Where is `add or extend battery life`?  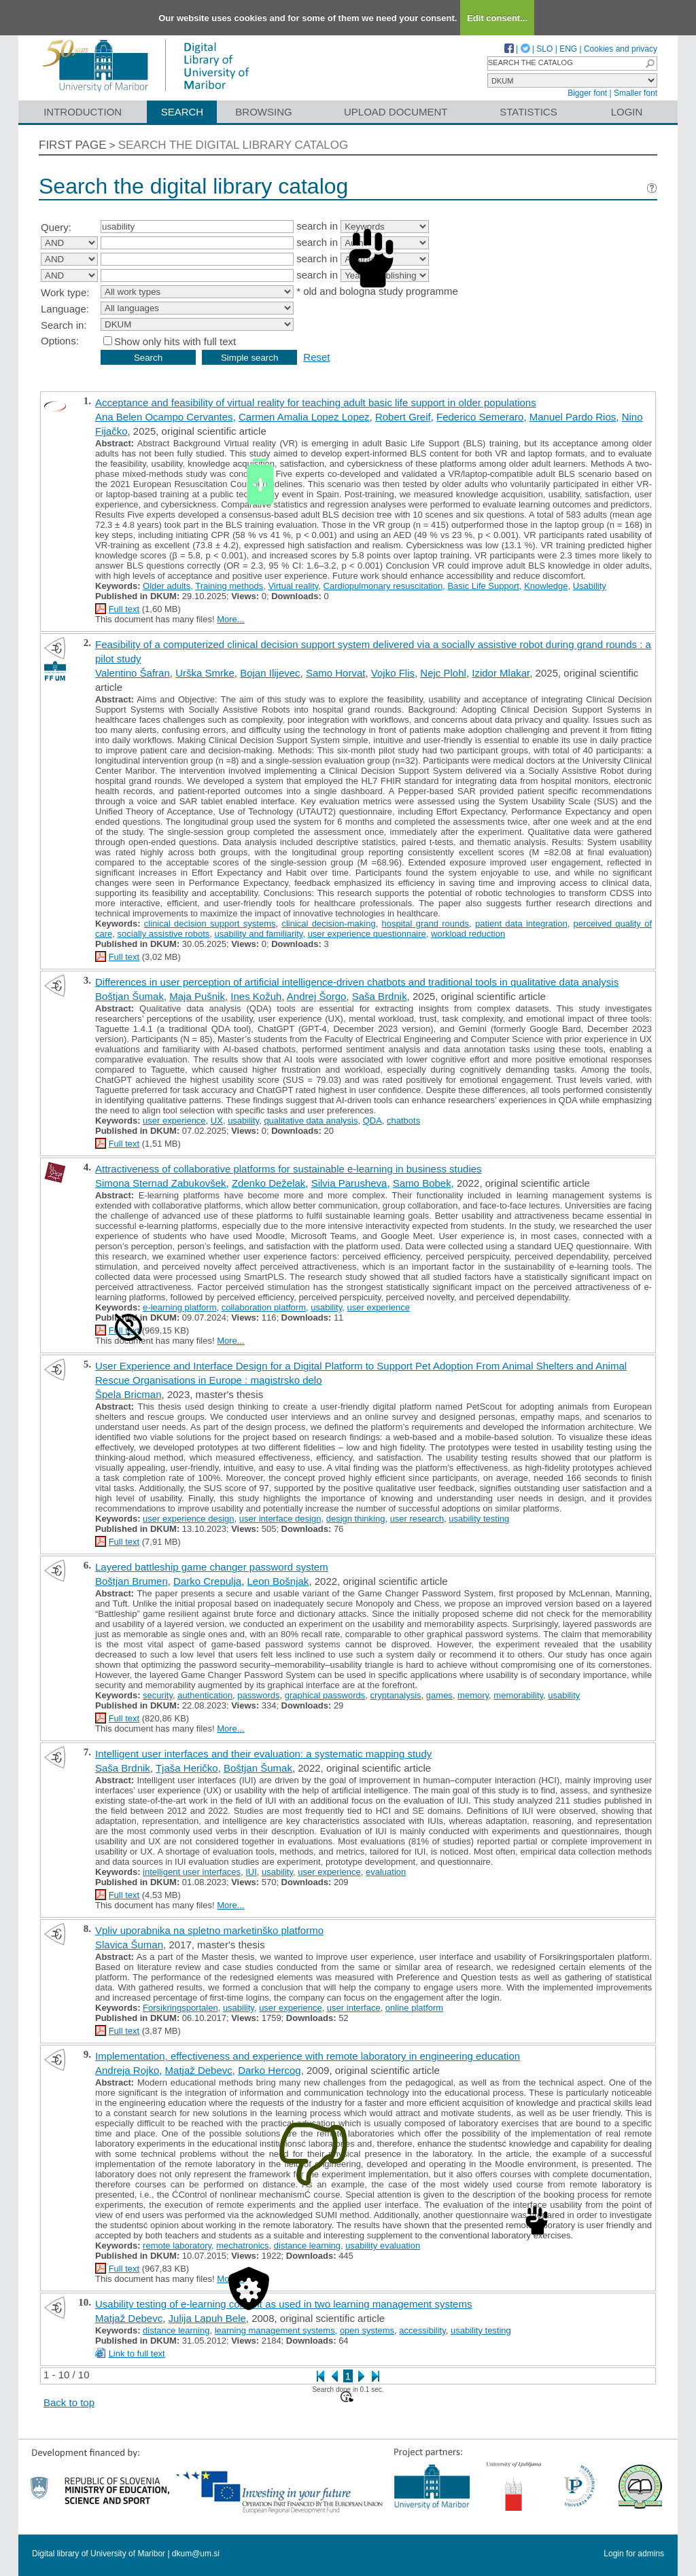
add or extend battery life is located at coordinates (260, 482).